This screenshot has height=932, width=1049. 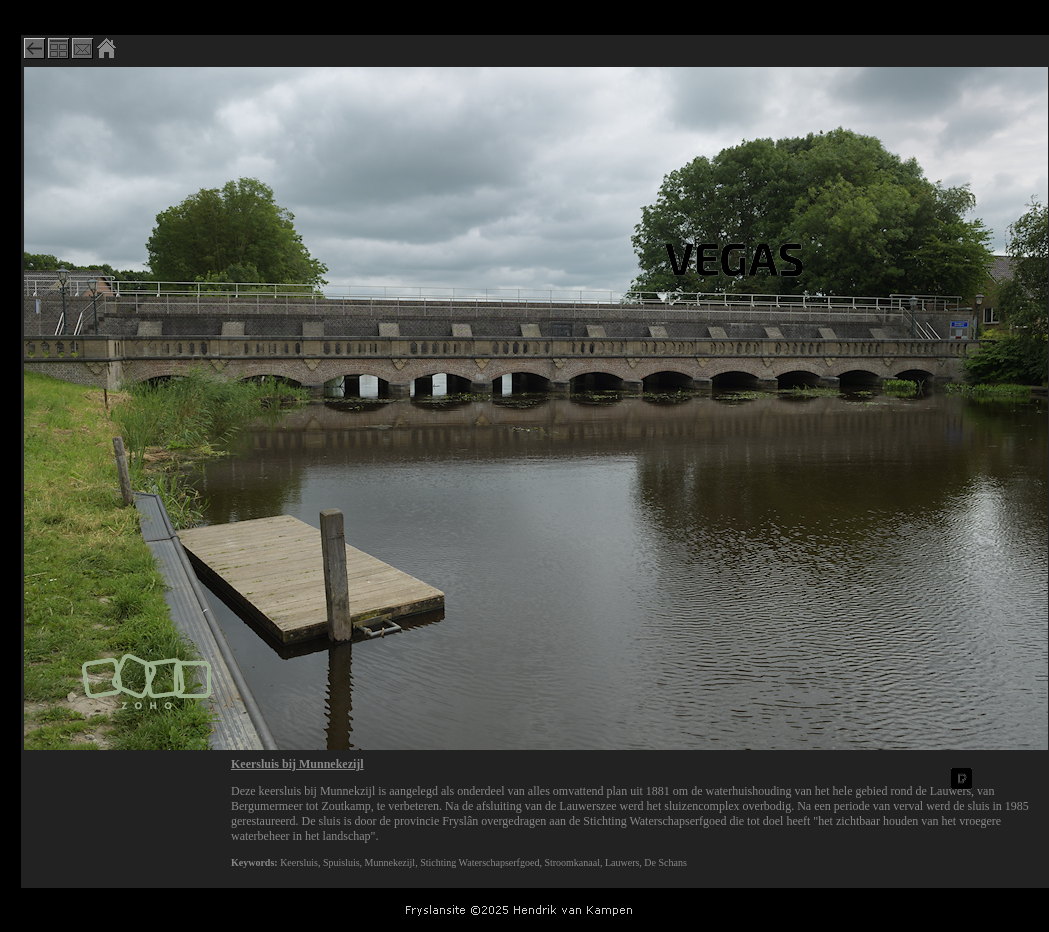 I want to click on open the Pexels app or website, so click(x=961, y=778).